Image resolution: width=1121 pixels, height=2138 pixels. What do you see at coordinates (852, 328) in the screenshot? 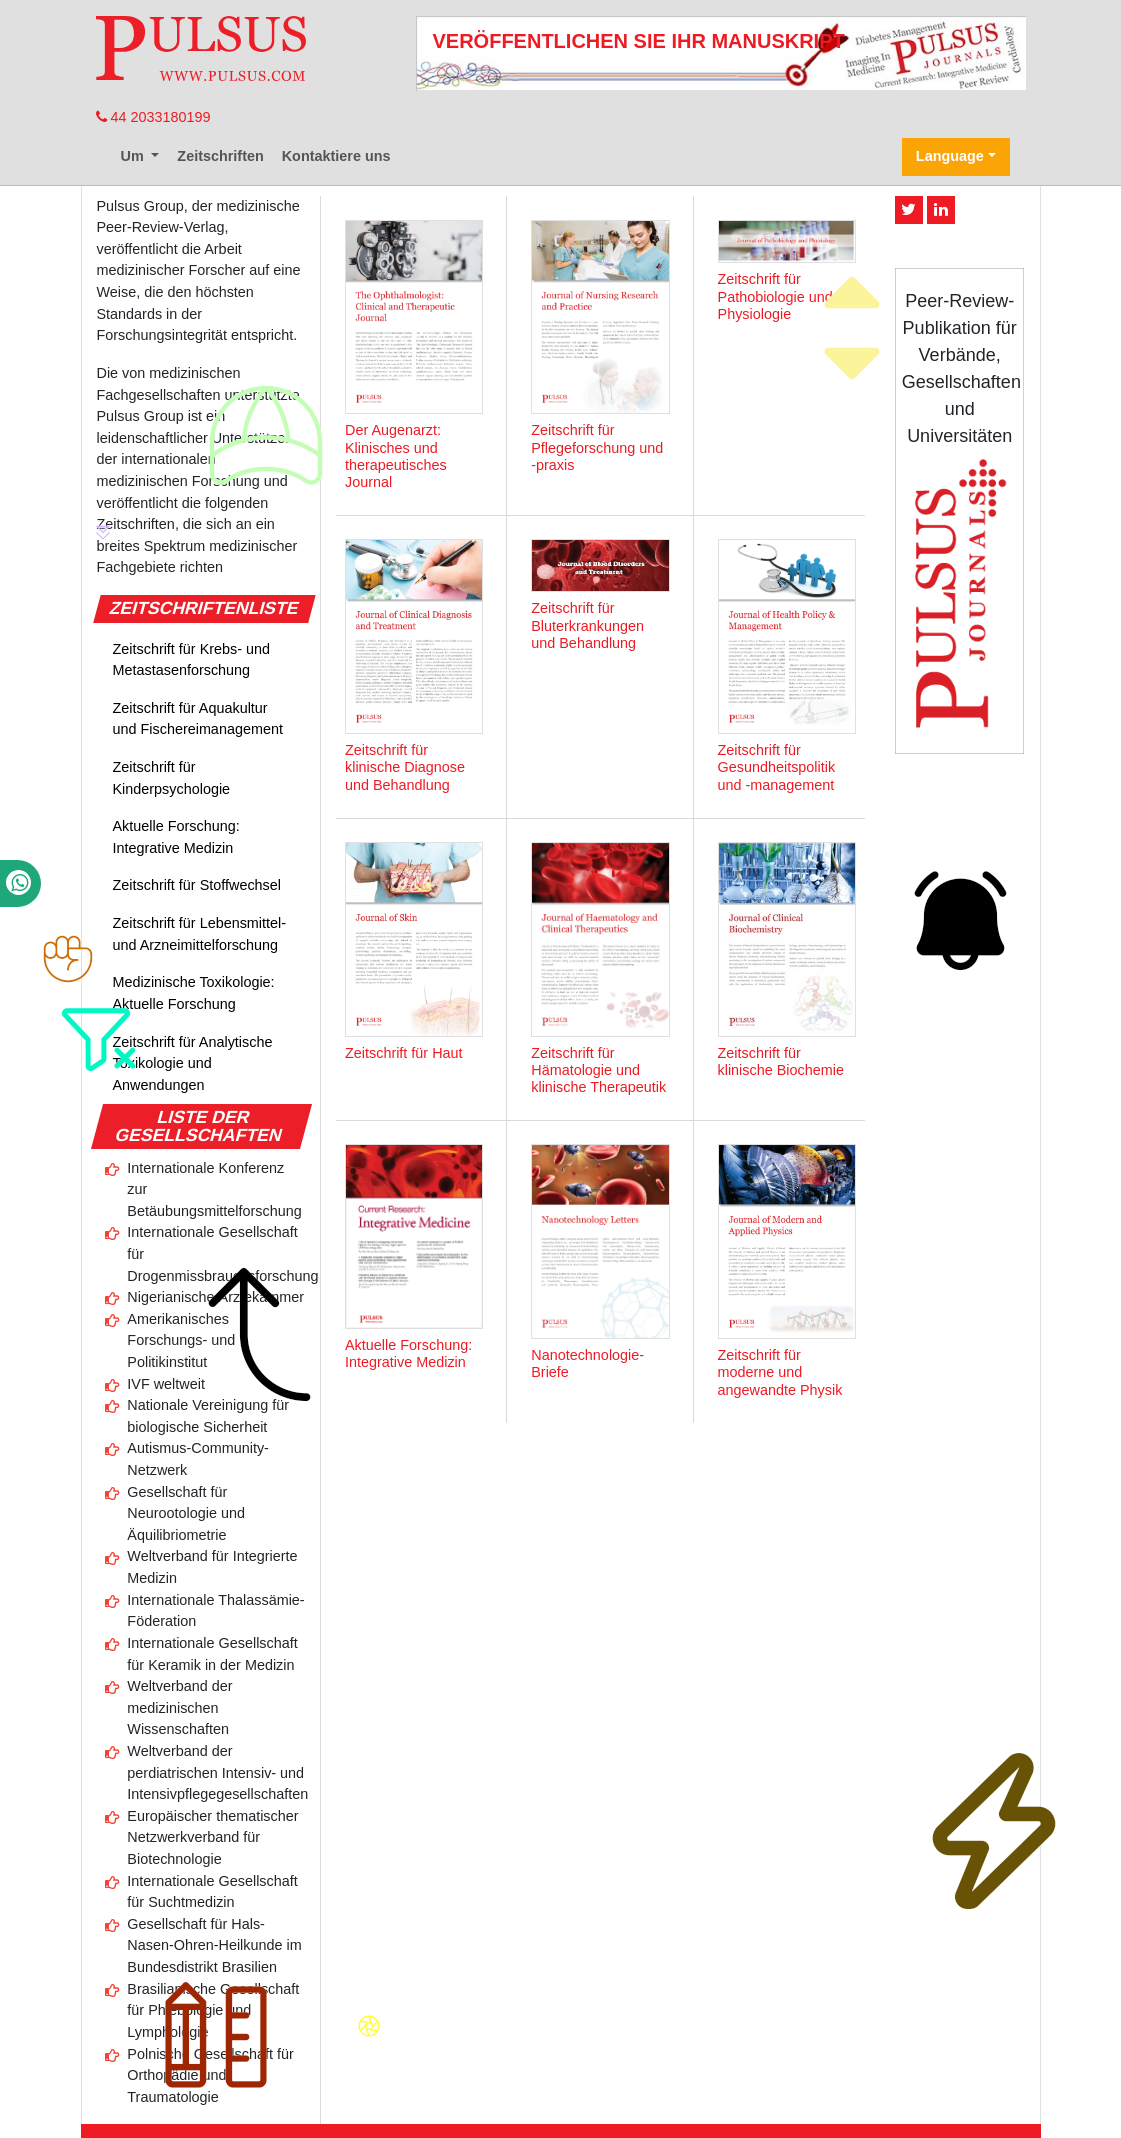
I see `expand or collapse a dropdown menu` at bounding box center [852, 328].